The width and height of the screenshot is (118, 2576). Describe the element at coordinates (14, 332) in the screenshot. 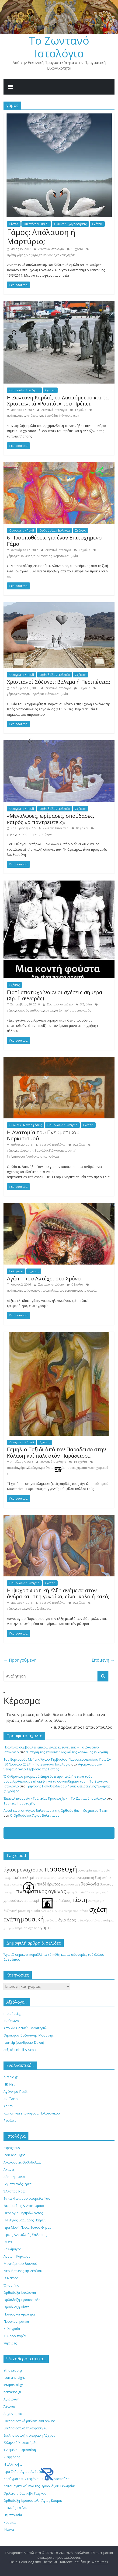

I see `add a new 3D object or model` at that location.